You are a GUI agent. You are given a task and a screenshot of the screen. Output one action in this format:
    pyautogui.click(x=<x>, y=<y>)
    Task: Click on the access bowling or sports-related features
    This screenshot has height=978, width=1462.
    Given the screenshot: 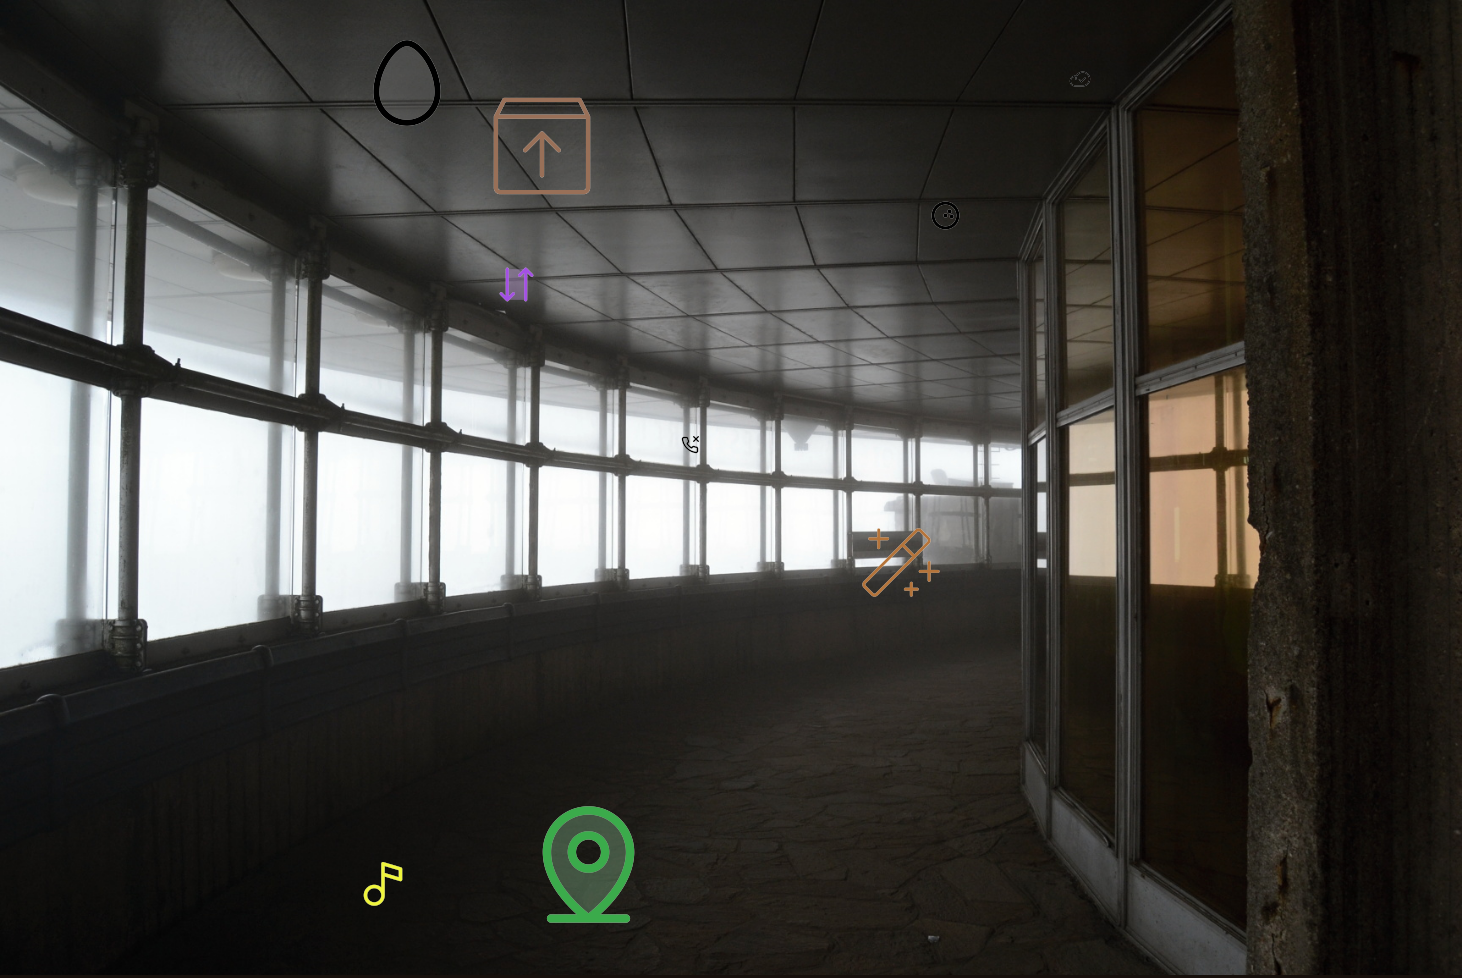 What is the action you would take?
    pyautogui.click(x=945, y=215)
    